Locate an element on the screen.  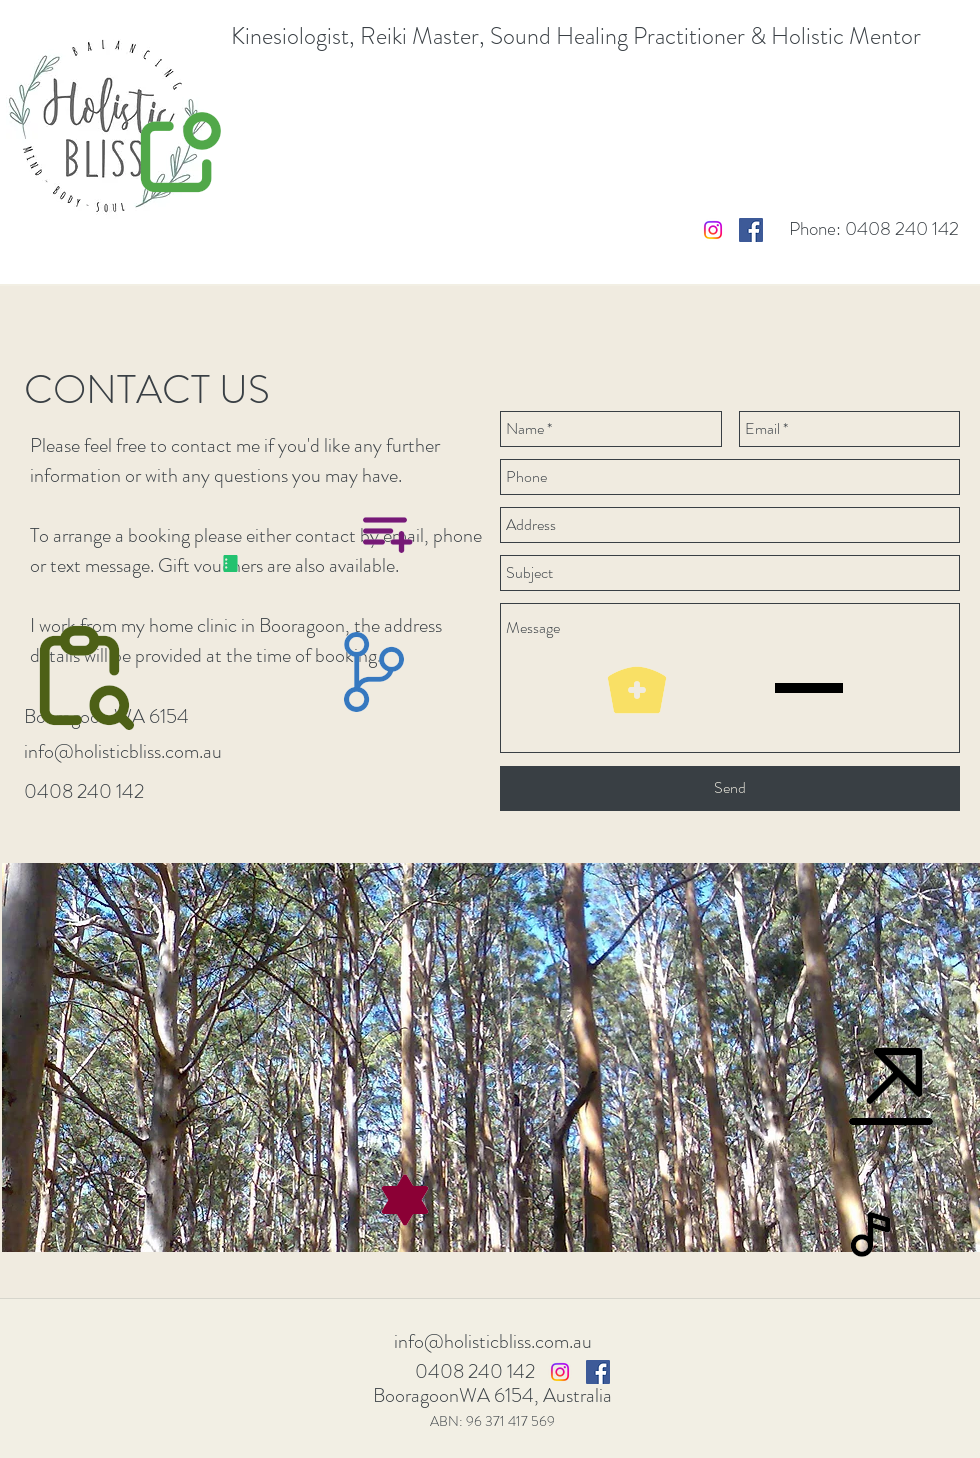
access source control or version history is located at coordinates (374, 672).